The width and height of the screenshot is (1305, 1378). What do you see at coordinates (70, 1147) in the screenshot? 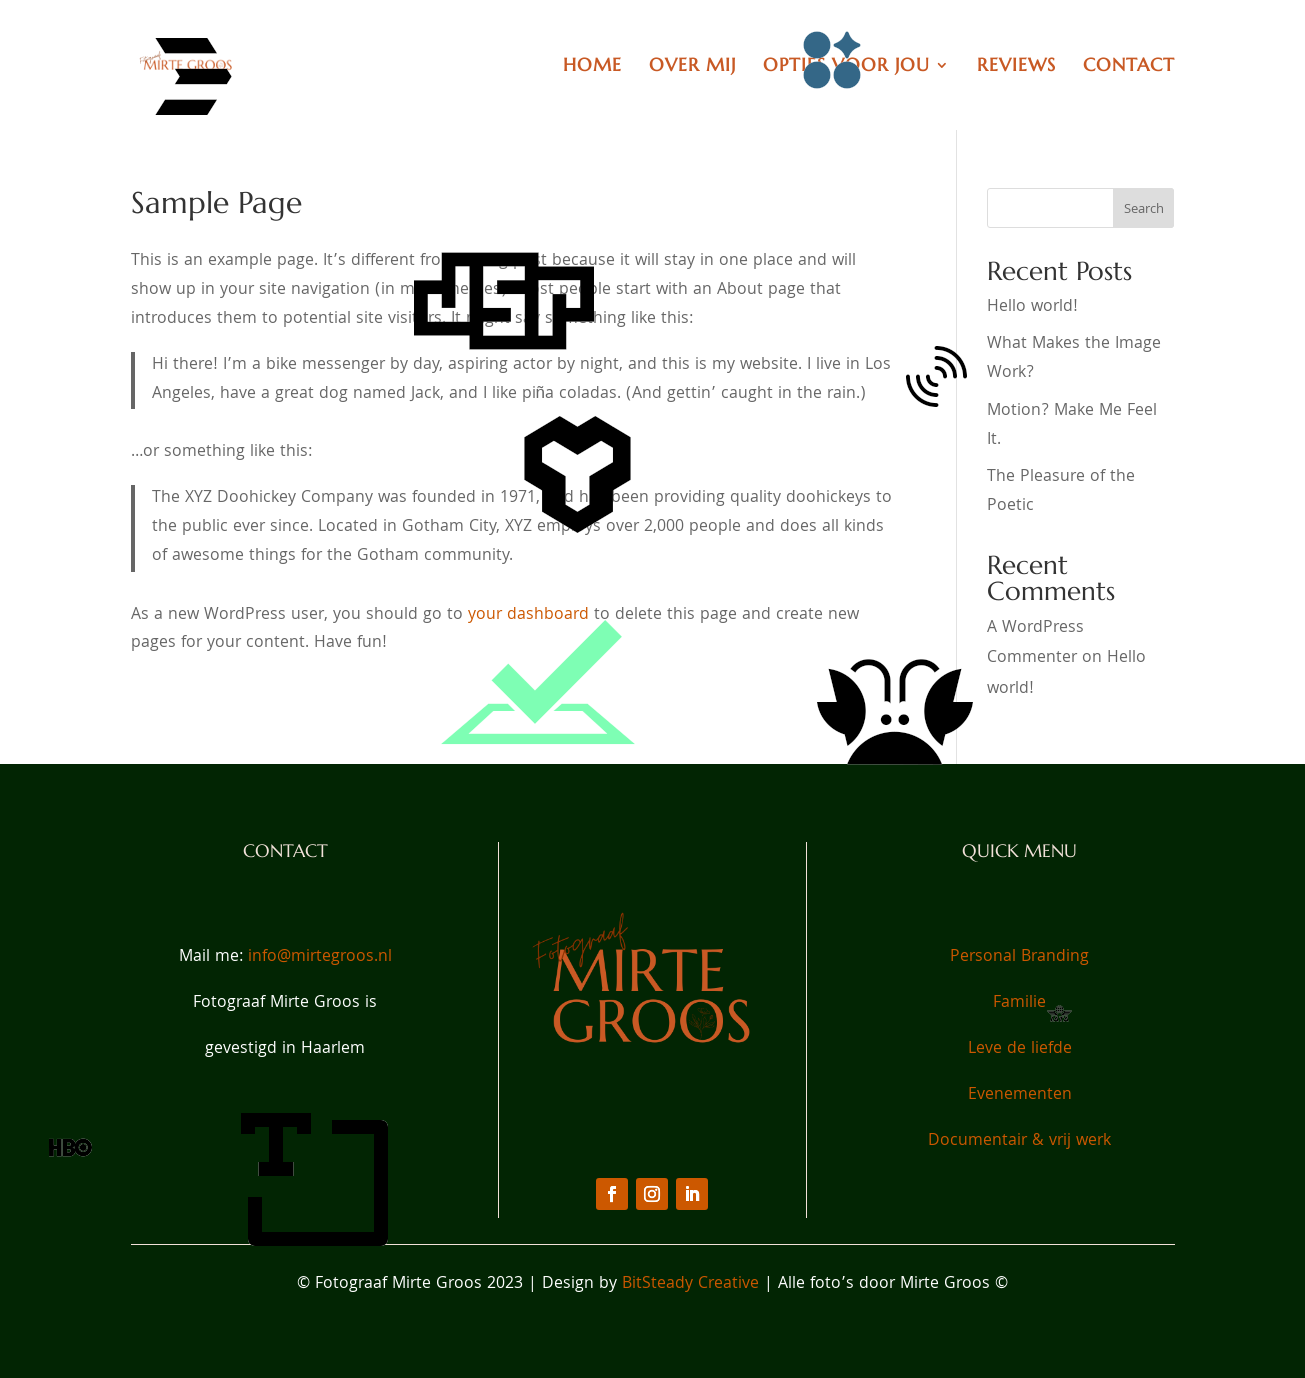
I see `open the HBO streaming app` at bounding box center [70, 1147].